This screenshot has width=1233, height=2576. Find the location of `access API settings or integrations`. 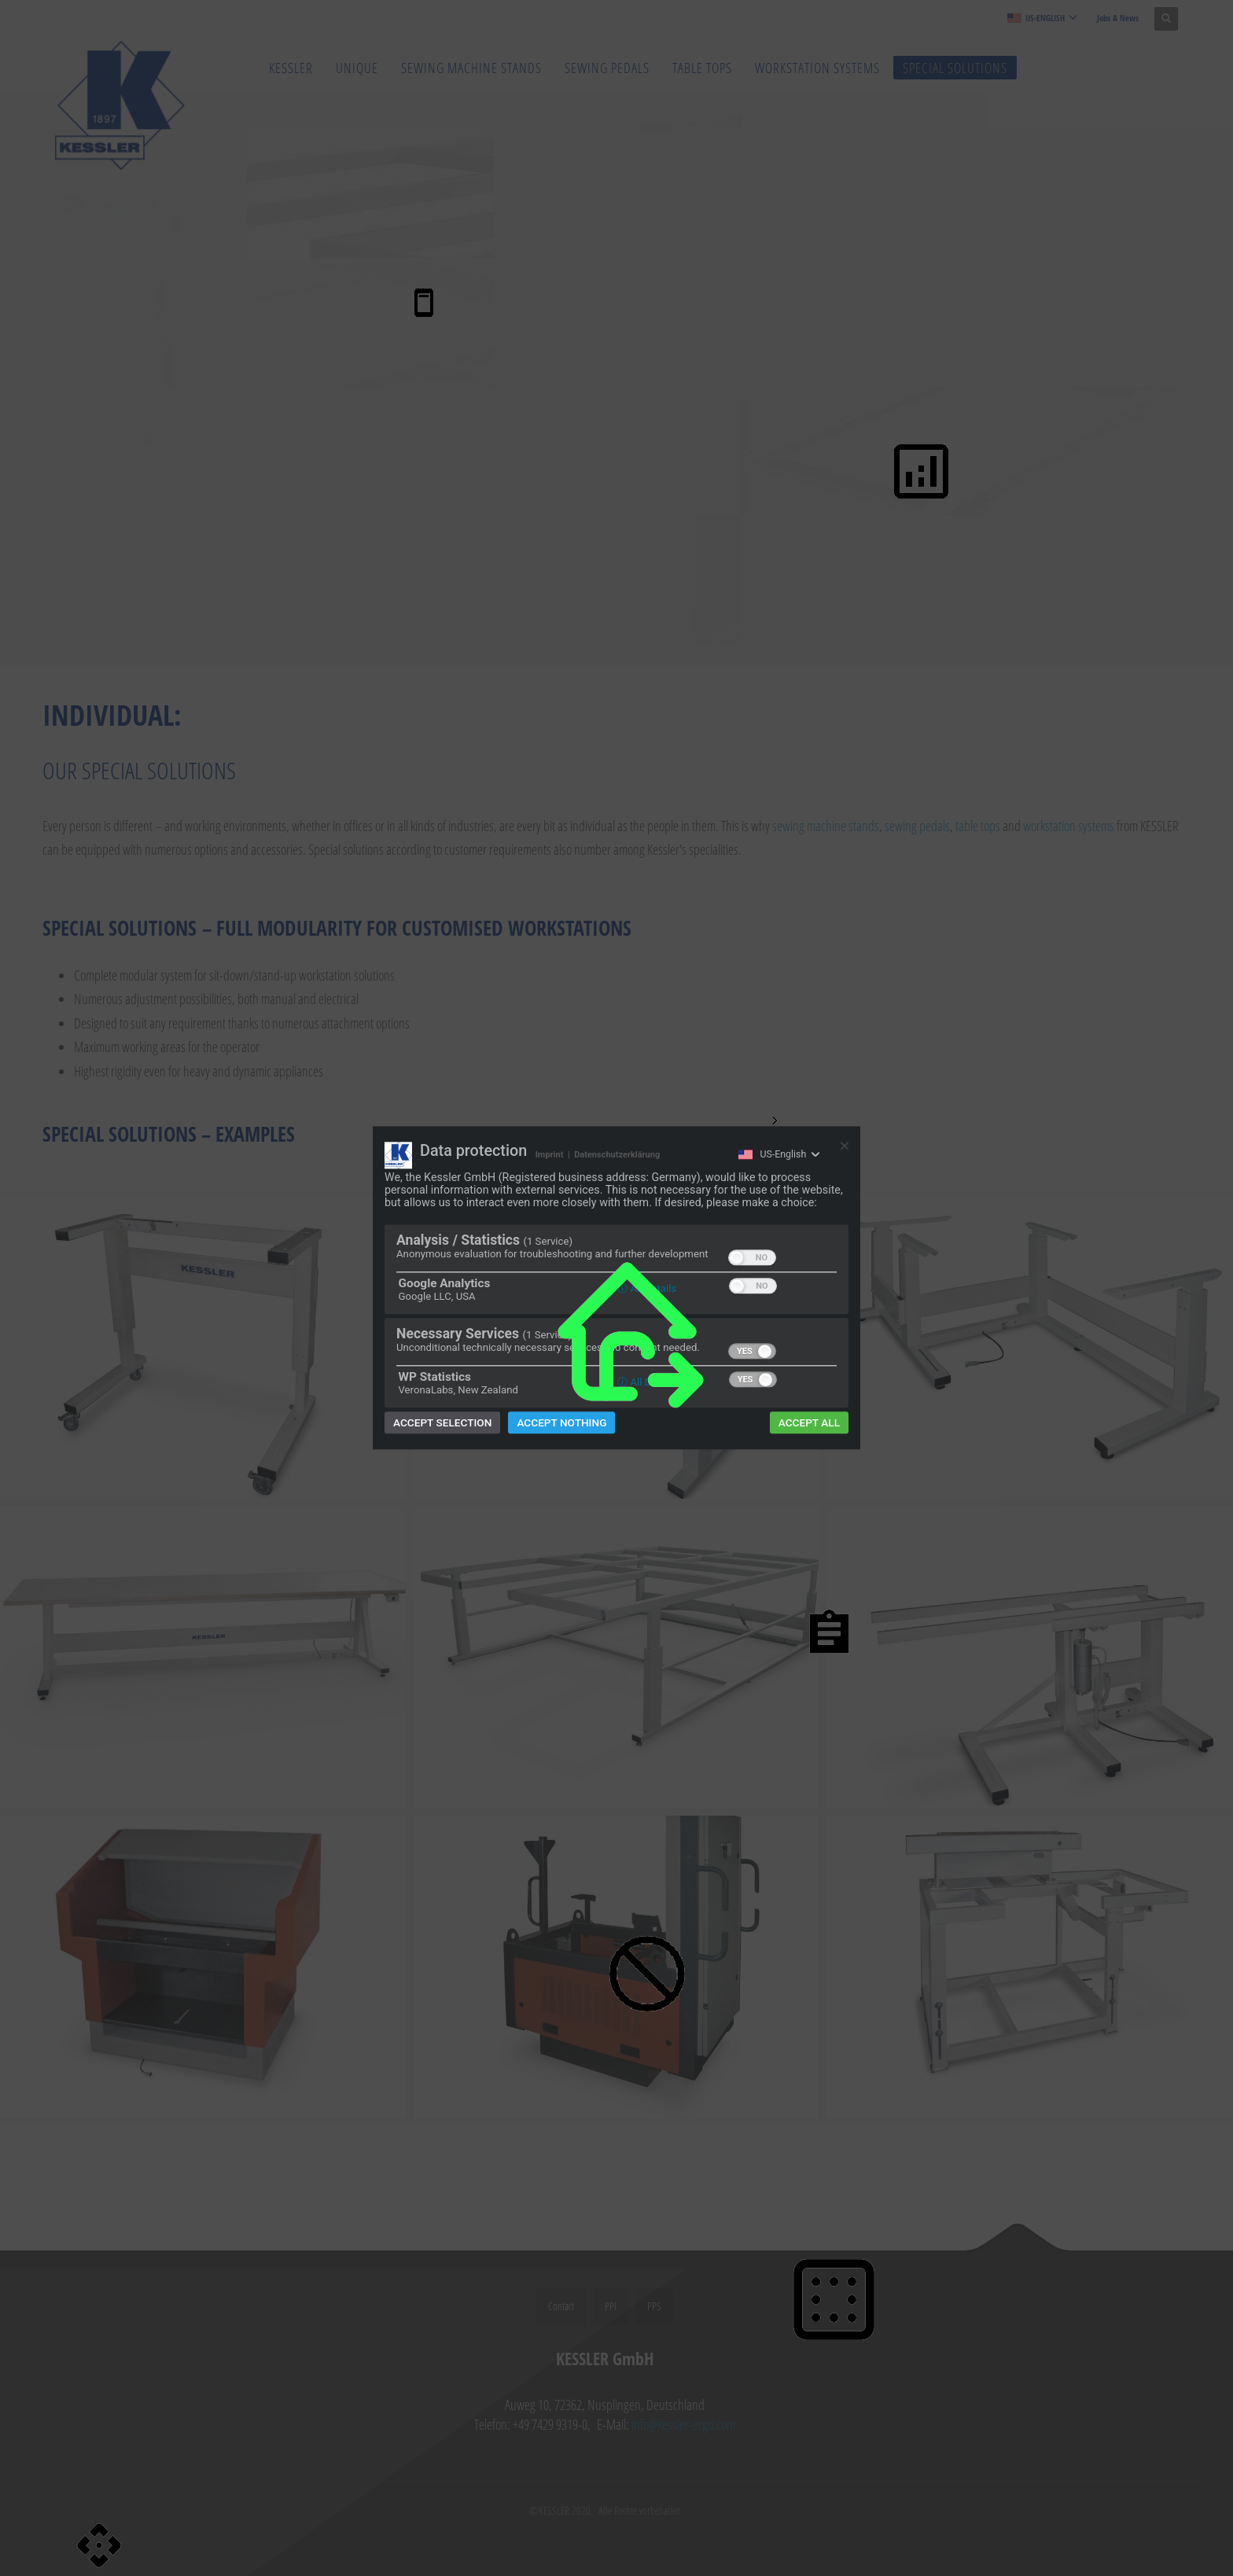

access API settings or integrations is located at coordinates (99, 2545).